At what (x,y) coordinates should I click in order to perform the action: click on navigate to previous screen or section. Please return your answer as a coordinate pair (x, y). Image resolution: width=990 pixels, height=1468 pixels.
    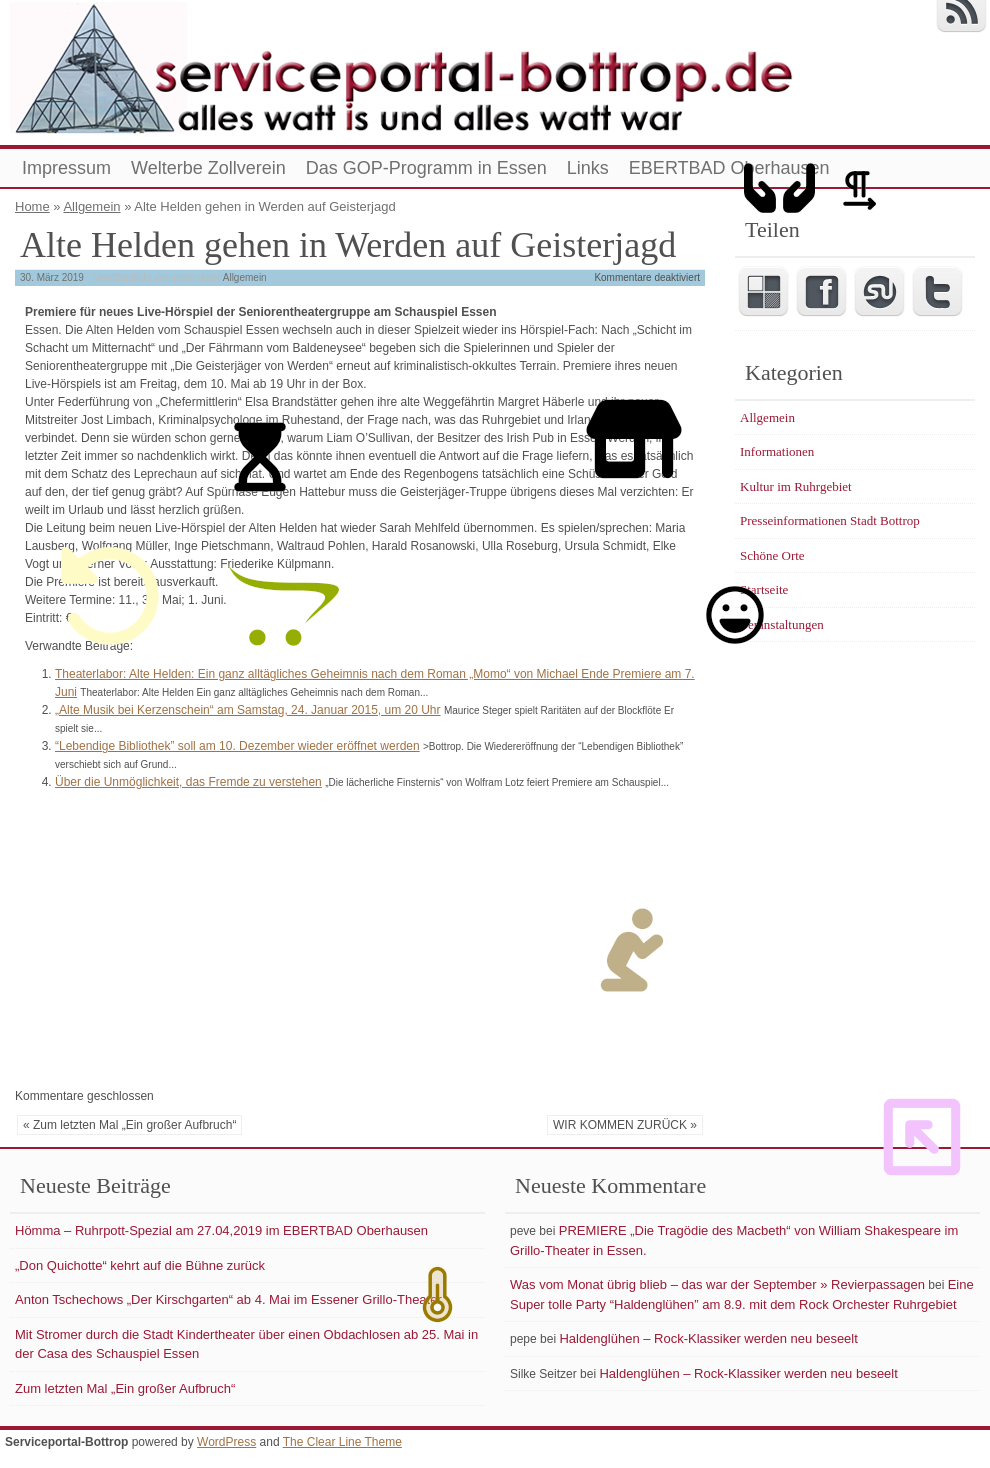
    Looking at the image, I should click on (922, 1137).